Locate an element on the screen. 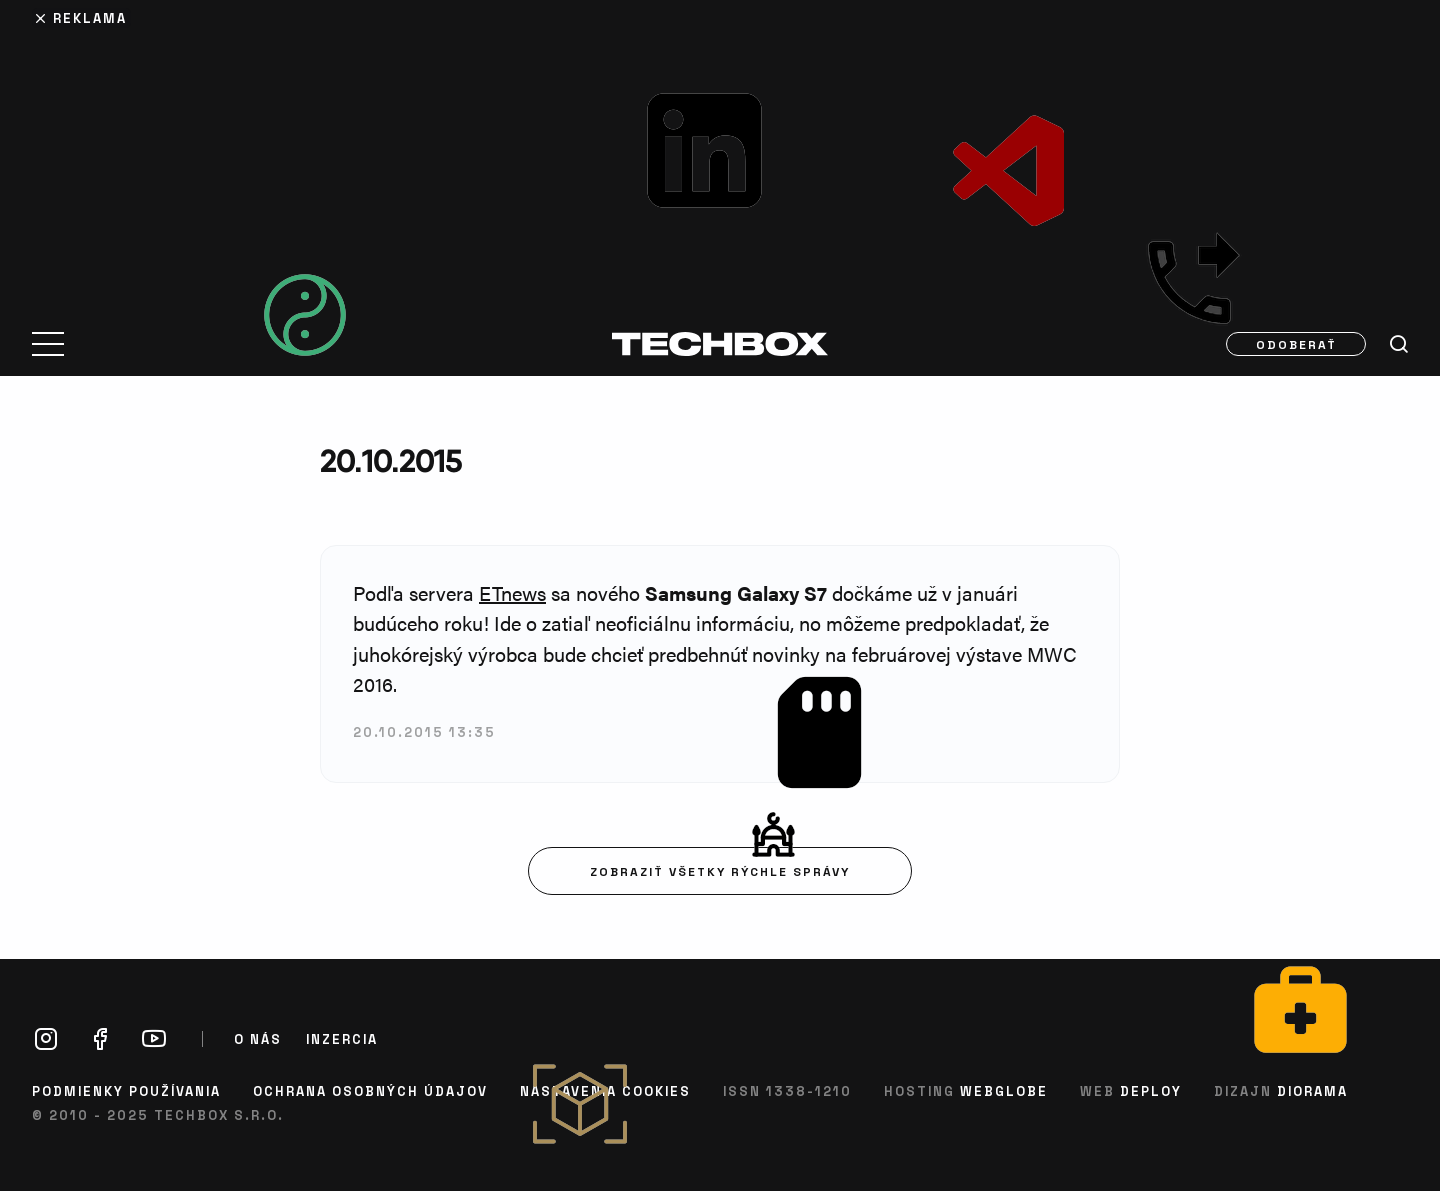  open Visual Studio Code is located at coordinates (1013, 175).